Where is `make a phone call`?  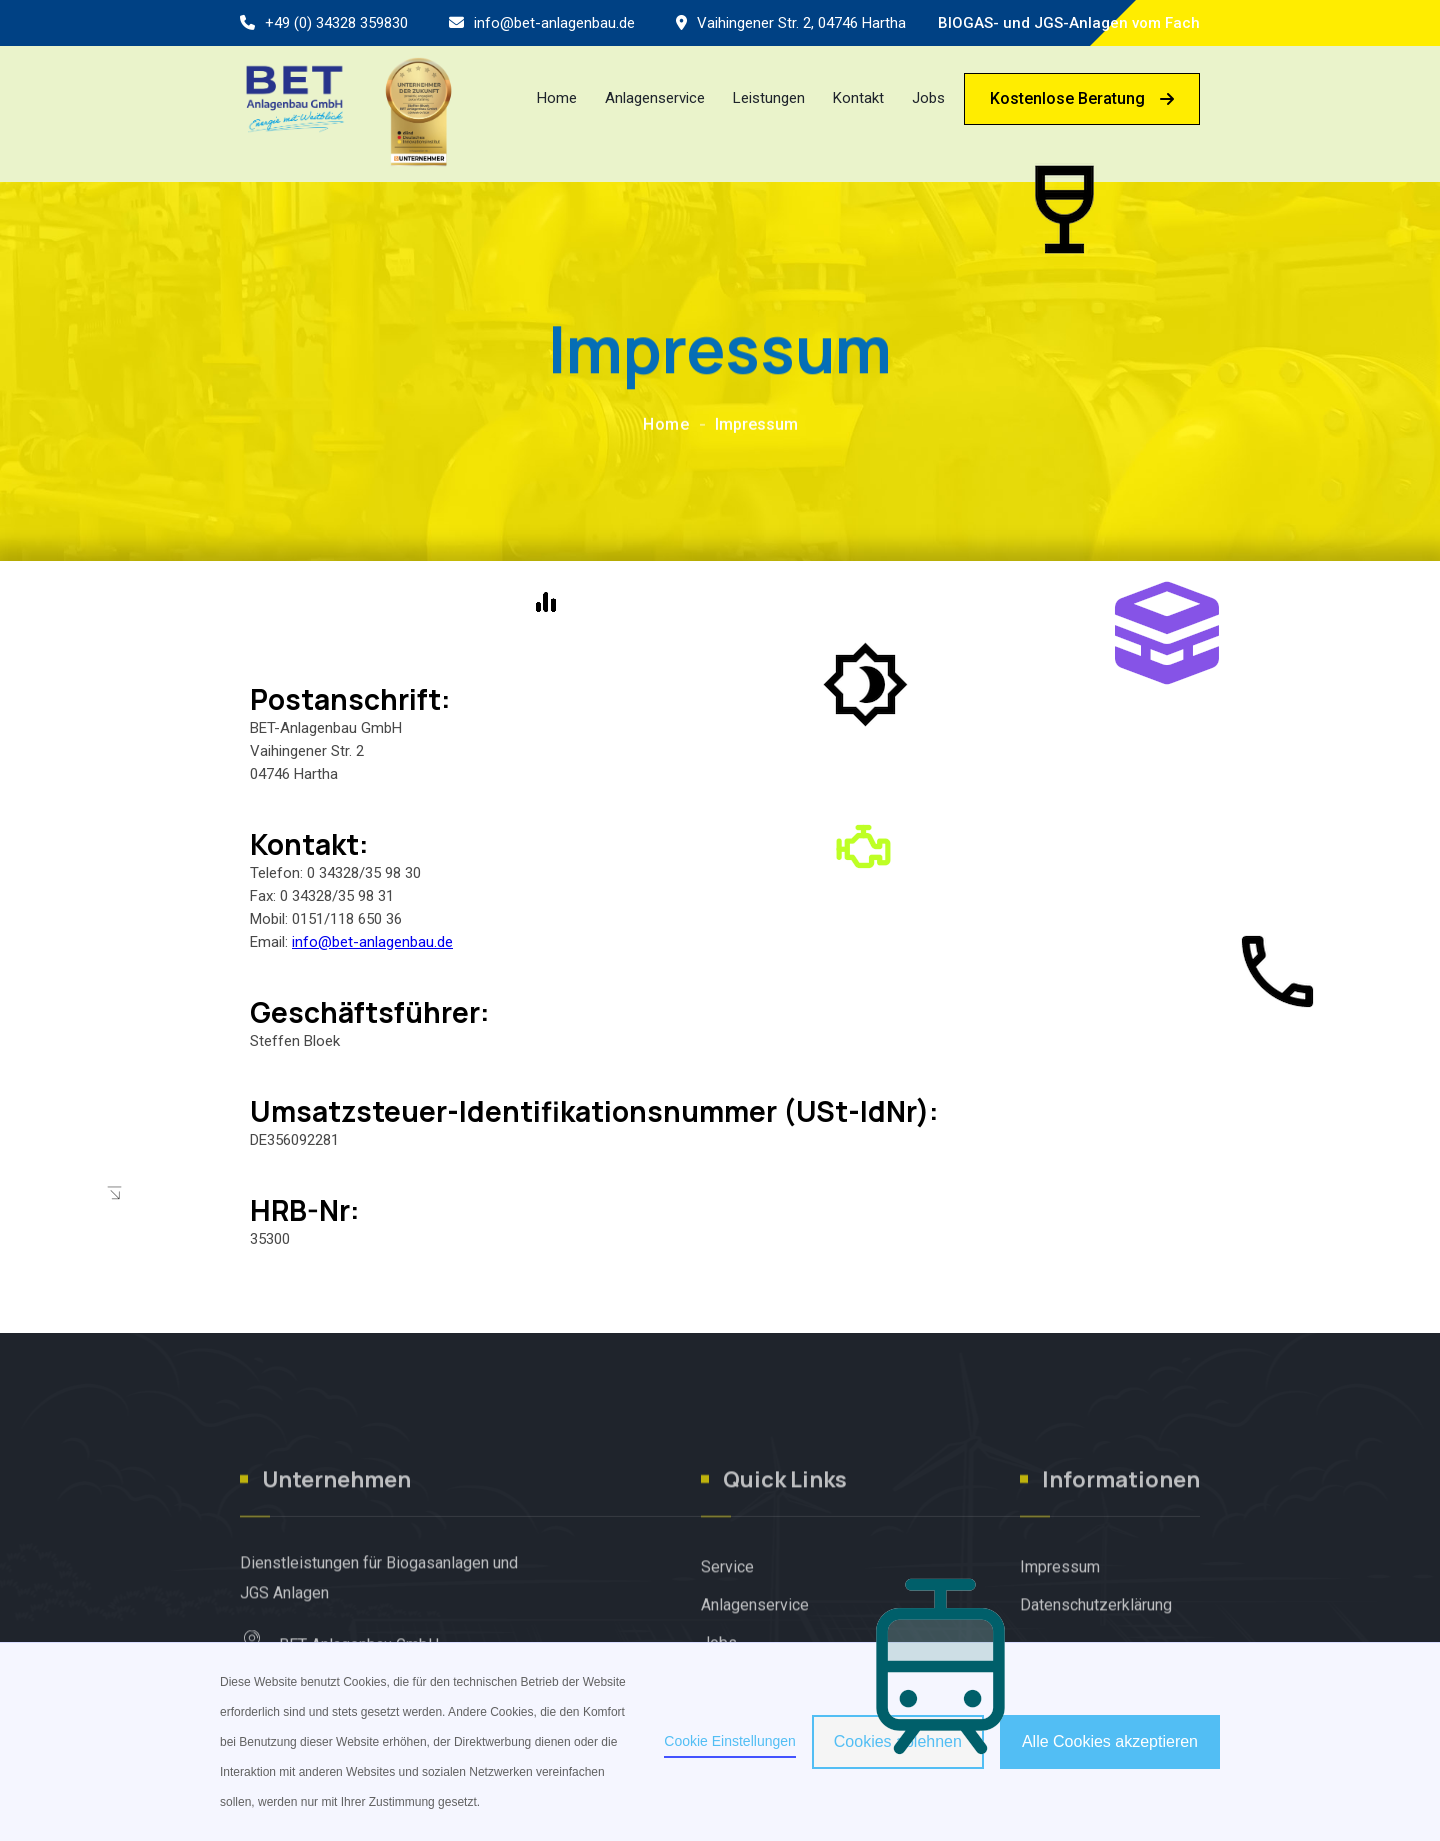 make a phone call is located at coordinates (1277, 971).